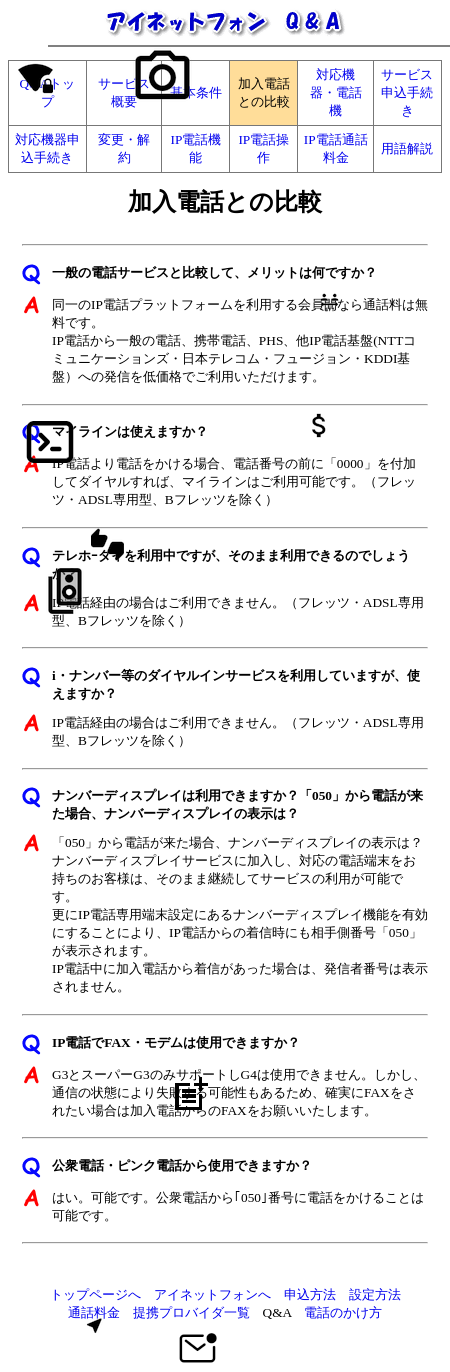  Describe the element at coordinates (94, 1325) in the screenshot. I see `access nearby places or points of interest` at that location.